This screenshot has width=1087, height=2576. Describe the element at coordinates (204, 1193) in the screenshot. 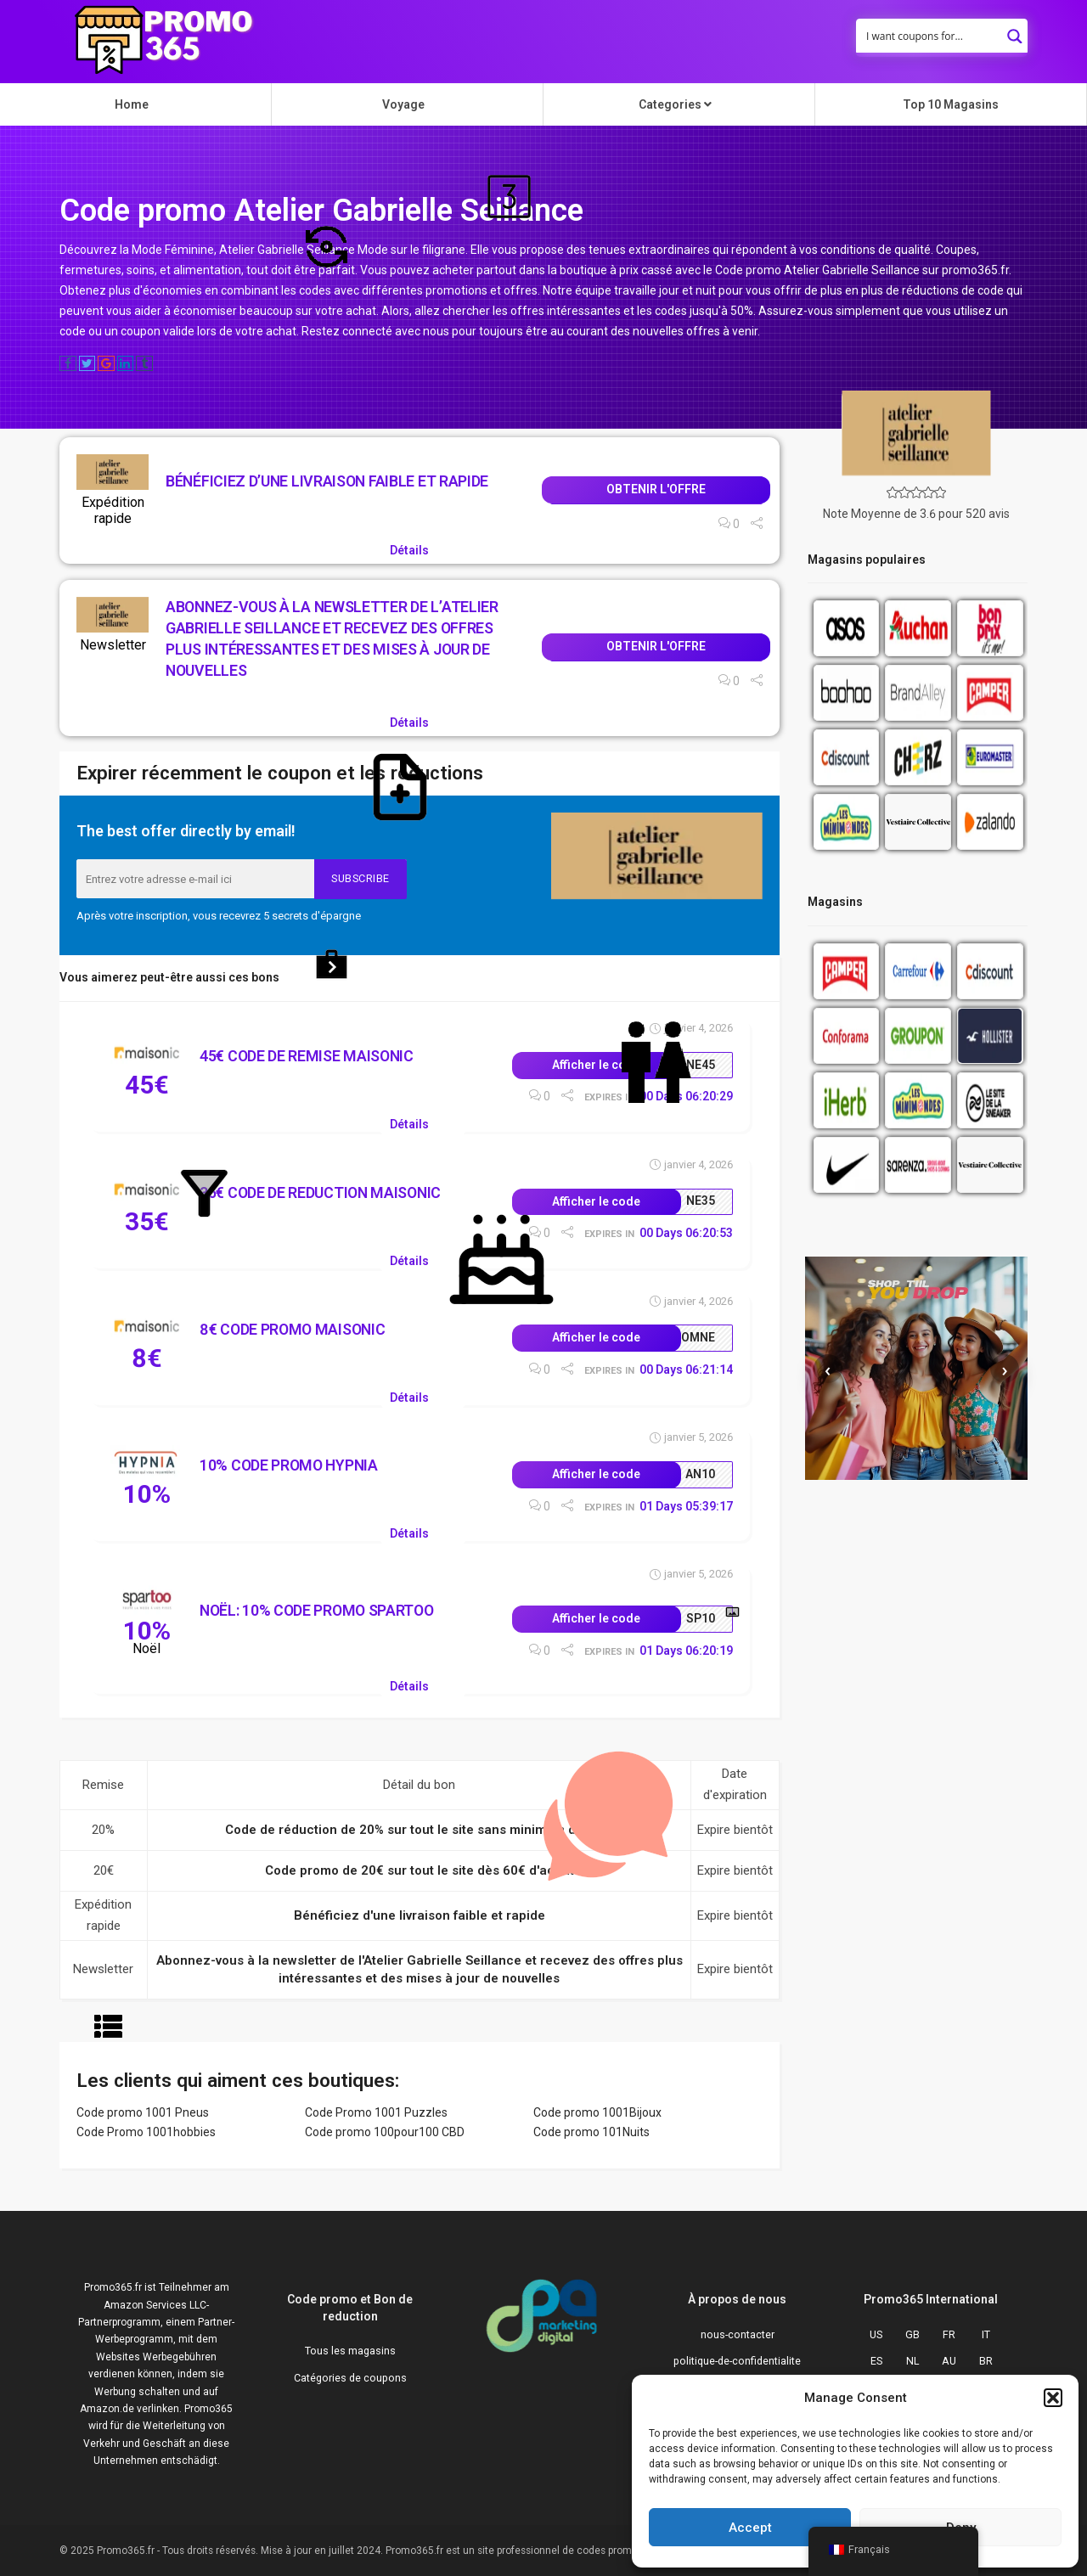

I see `filter or sort content` at that location.